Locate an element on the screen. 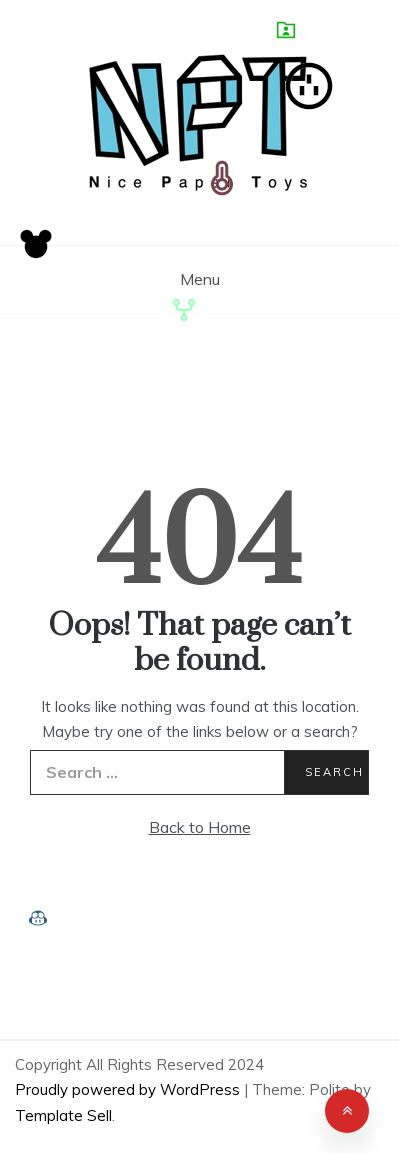  fork a repository is located at coordinates (184, 310).